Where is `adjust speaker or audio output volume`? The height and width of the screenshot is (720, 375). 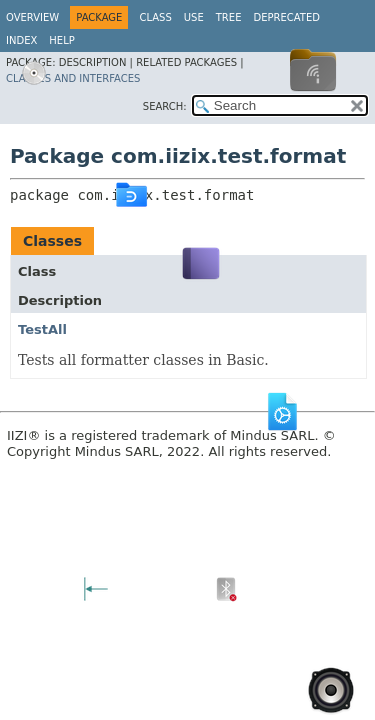 adjust speaker or audio output volume is located at coordinates (331, 690).